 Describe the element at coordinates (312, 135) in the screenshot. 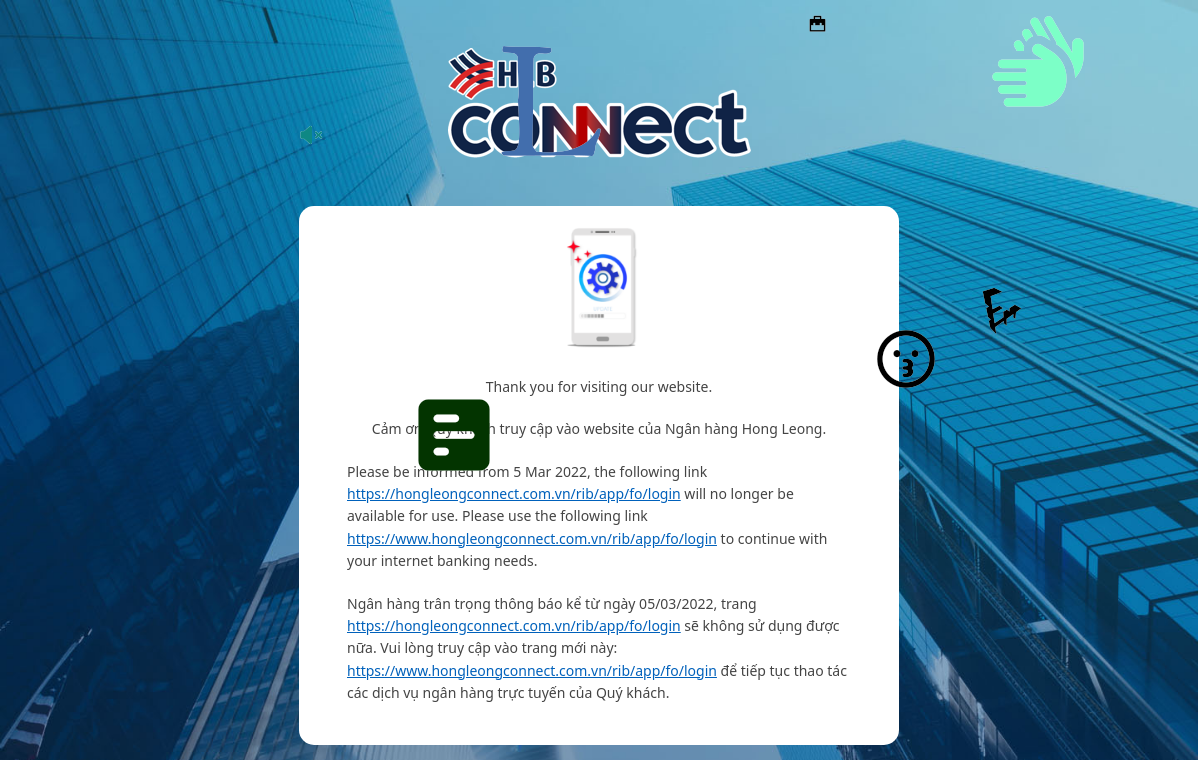

I see `mute audio` at that location.